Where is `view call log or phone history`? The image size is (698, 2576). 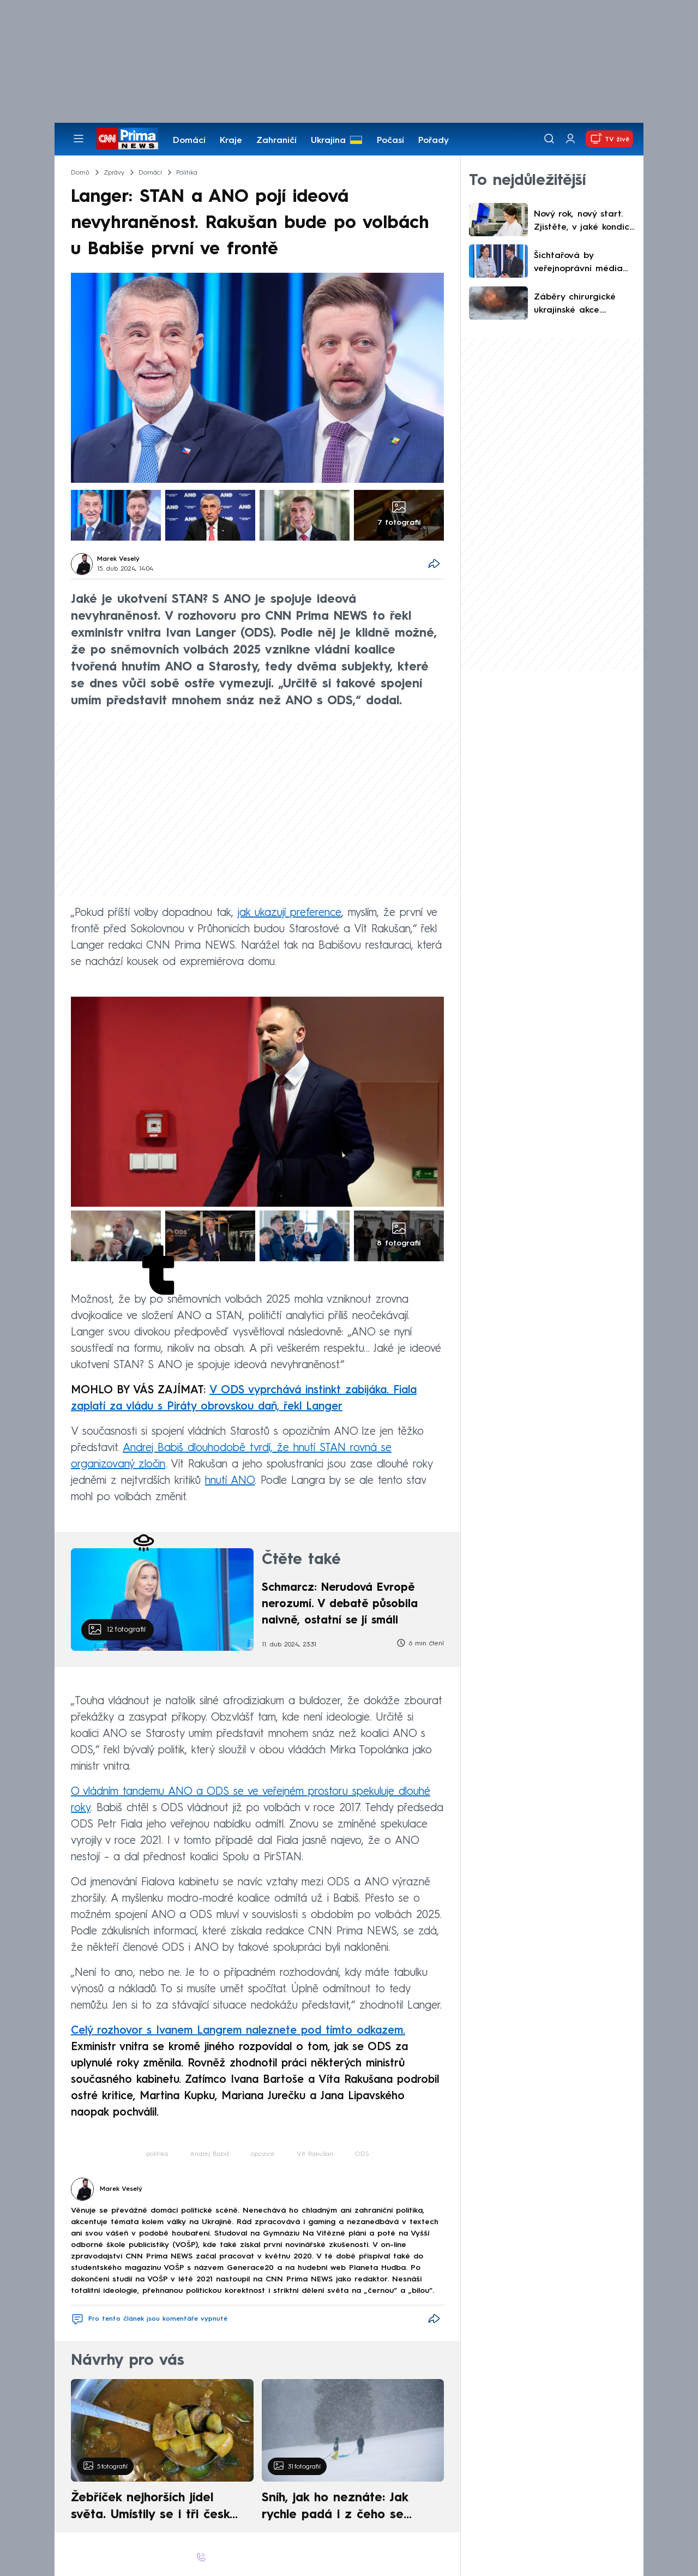 view call log or phone history is located at coordinates (201, 2557).